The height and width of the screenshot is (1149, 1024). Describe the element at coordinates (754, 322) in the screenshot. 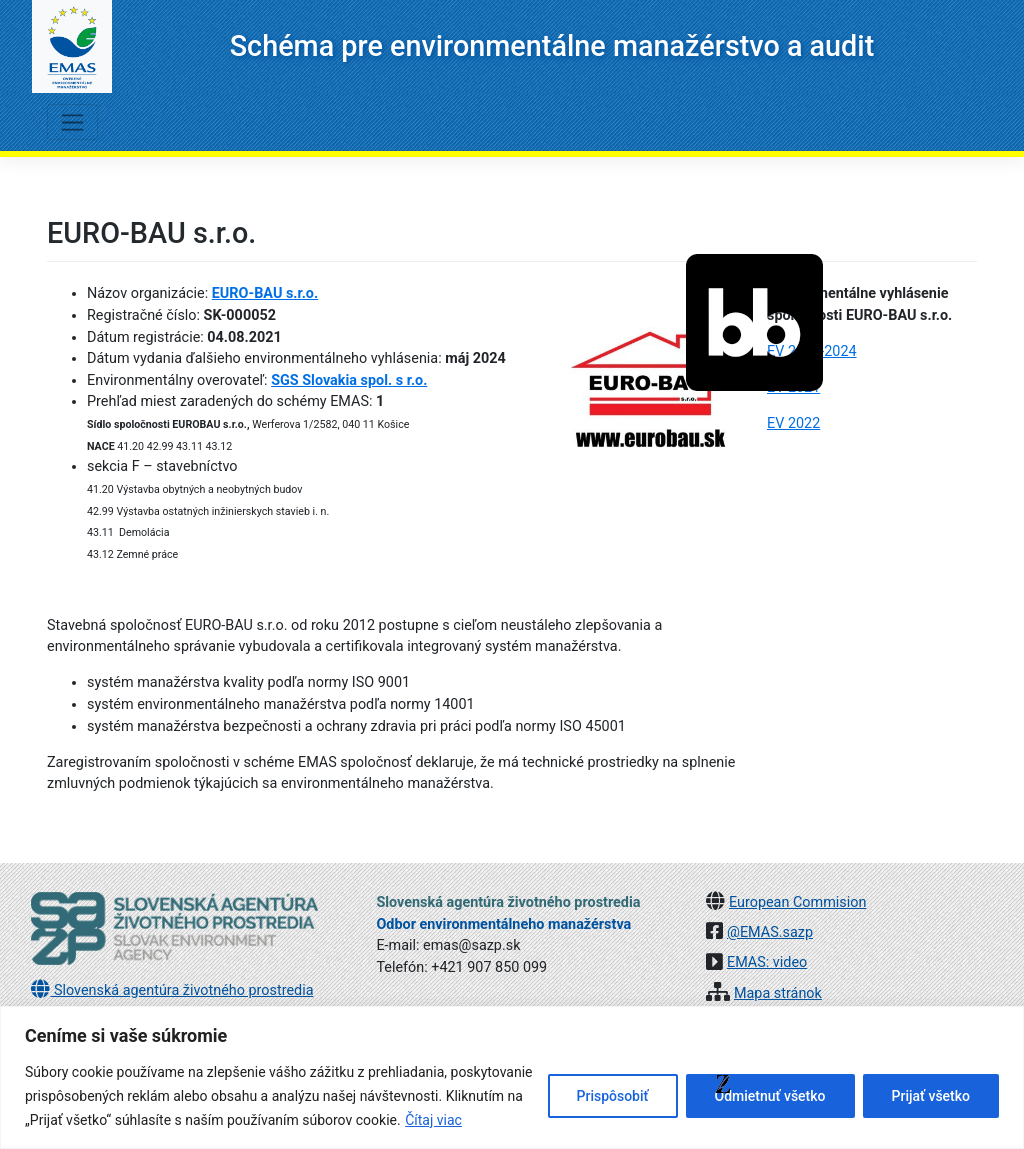

I see `budibase app or service logo` at that location.